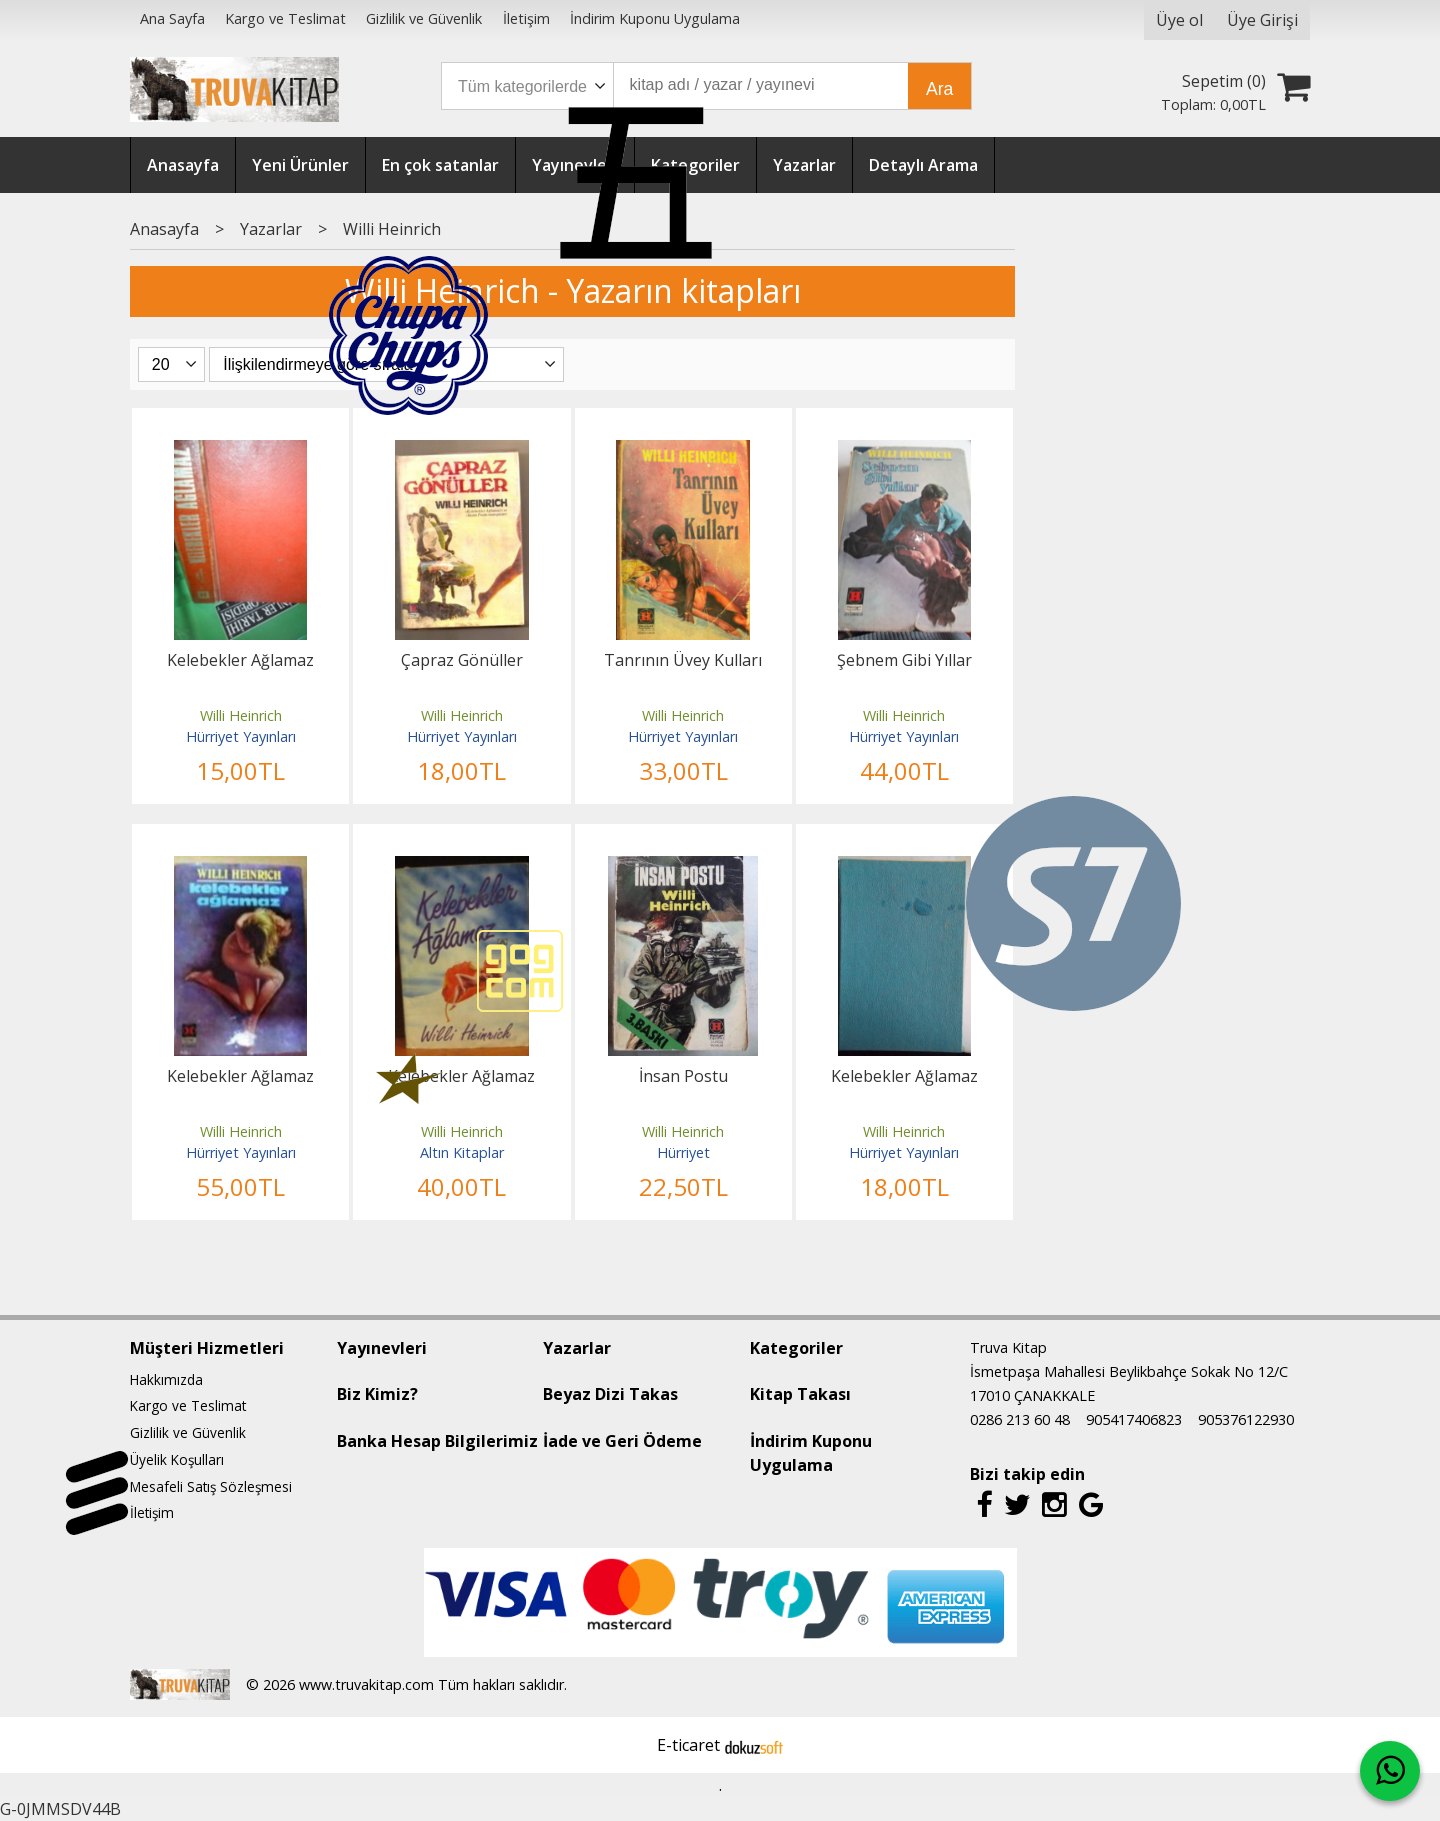 The height and width of the screenshot is (1821, 1440). I want to click on switch to wubi input method, so click(636, 183).